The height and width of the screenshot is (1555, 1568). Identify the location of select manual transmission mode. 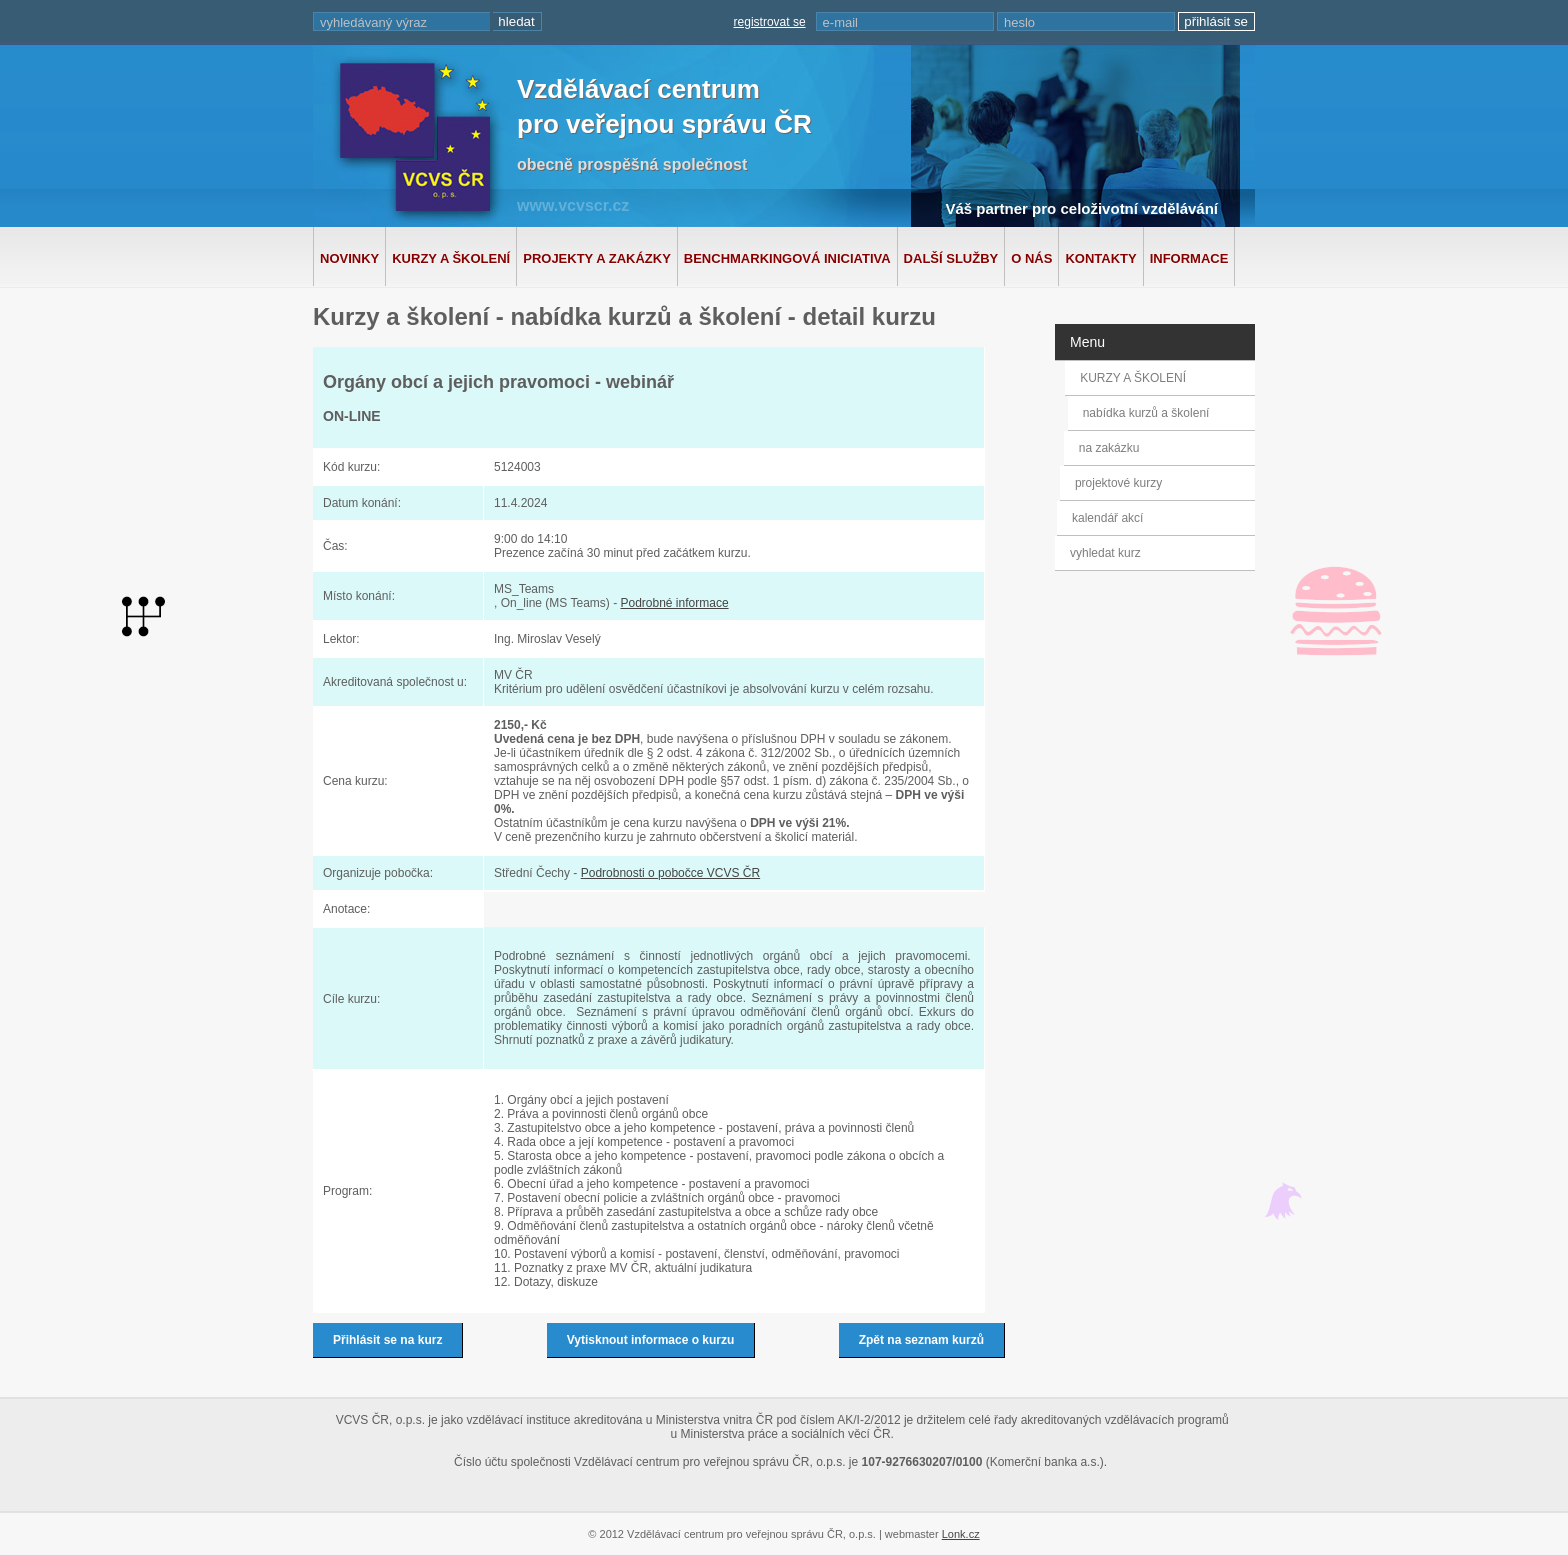
(143, 616).